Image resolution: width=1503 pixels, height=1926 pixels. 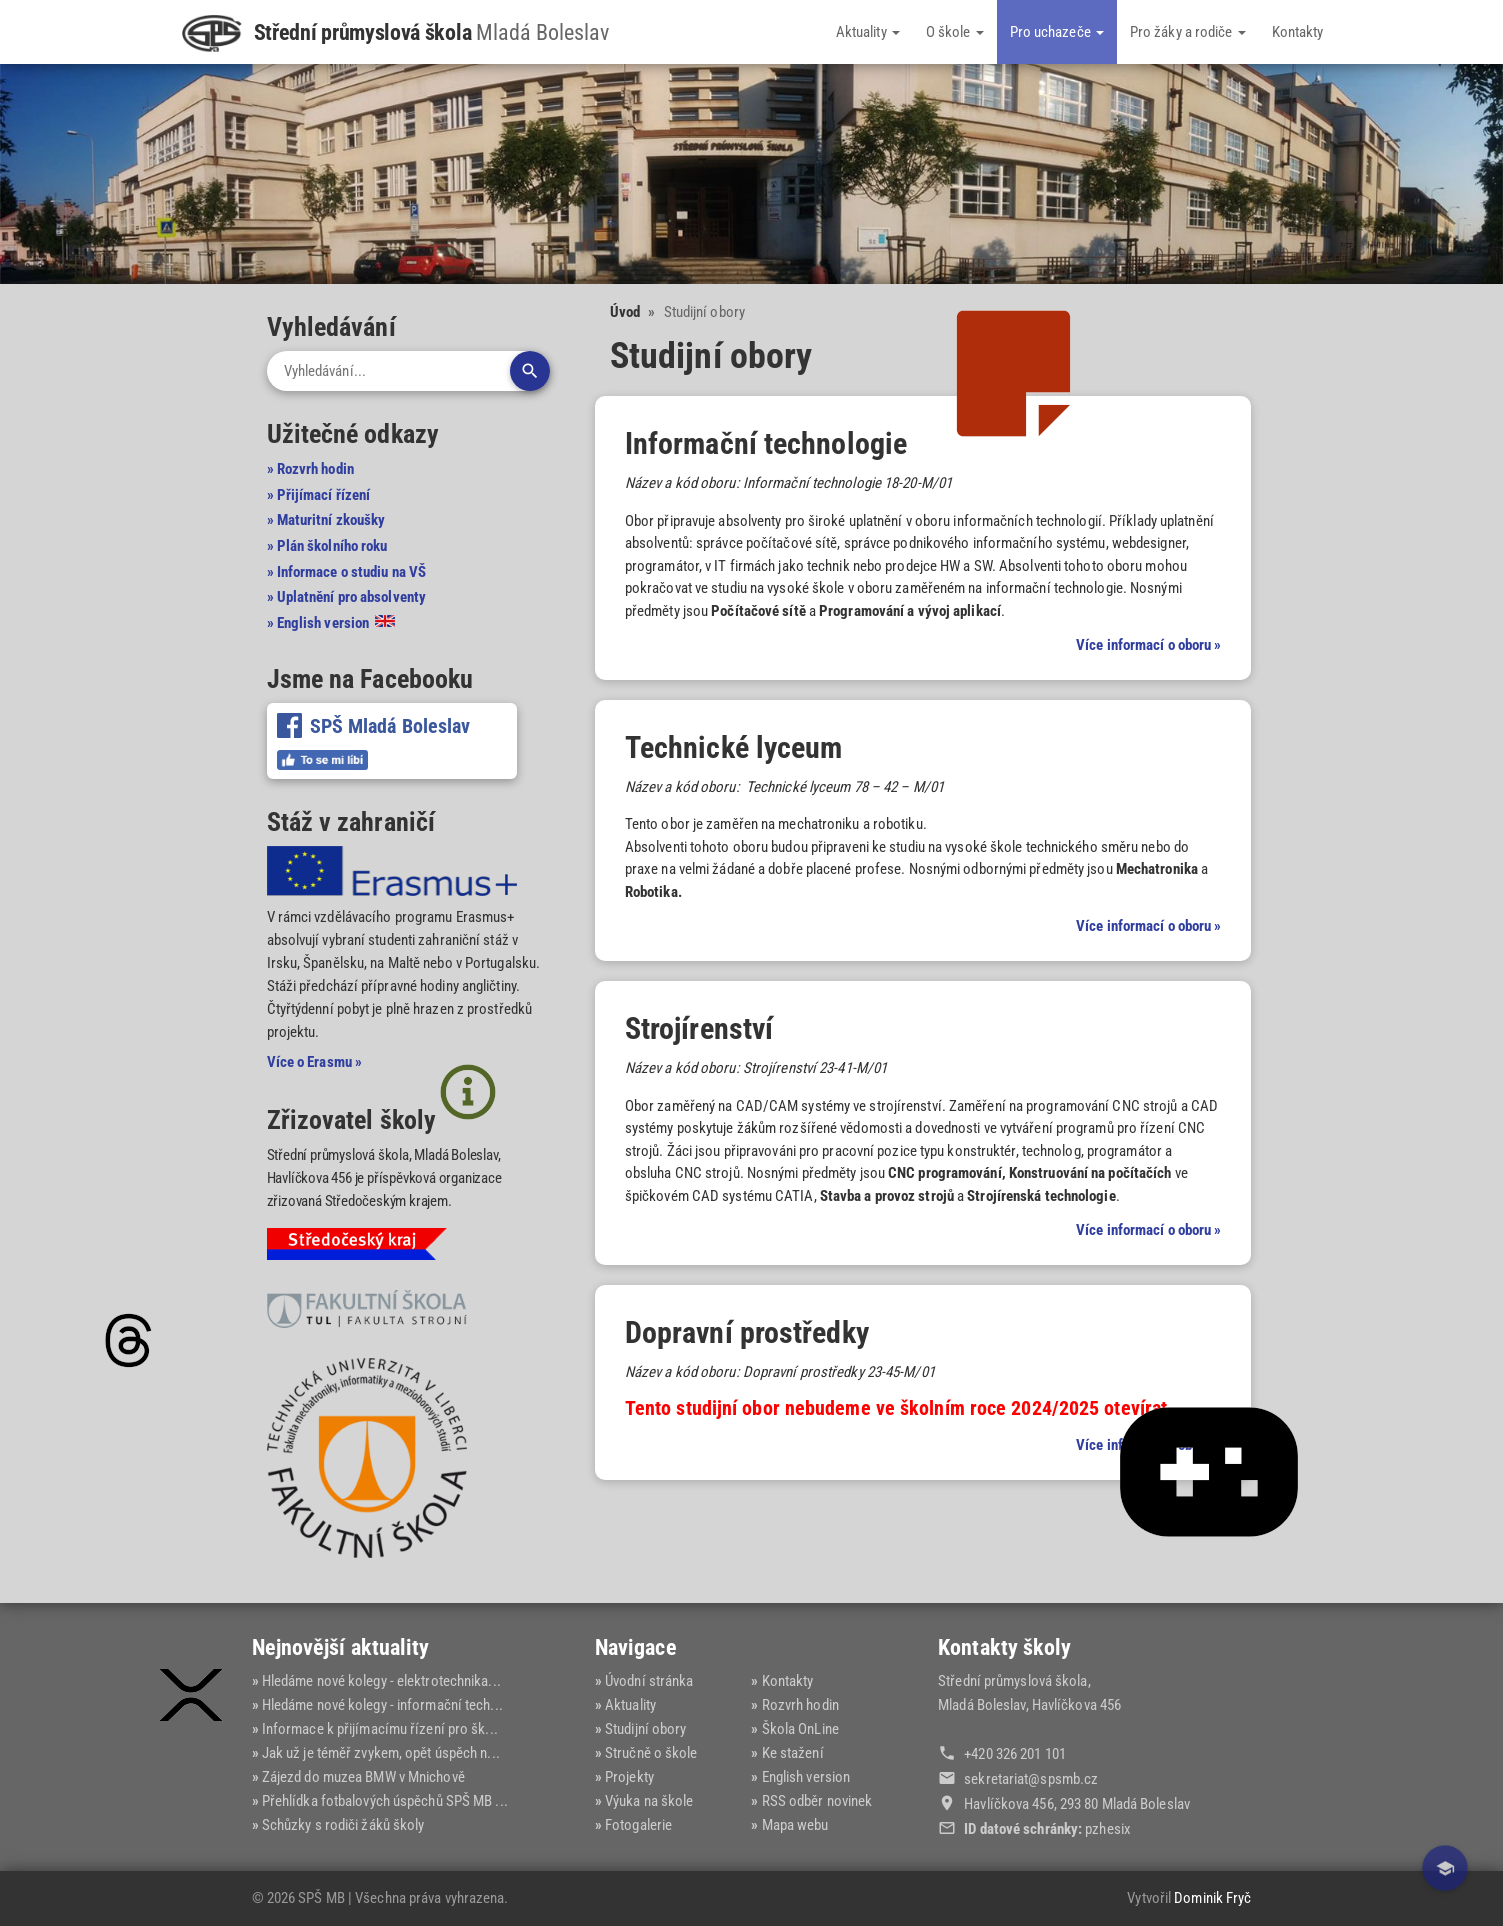 What do you see at coordinates (468, 1092) in the screenshot?
I see `view more information or details` at bounding box center [468, 1092].